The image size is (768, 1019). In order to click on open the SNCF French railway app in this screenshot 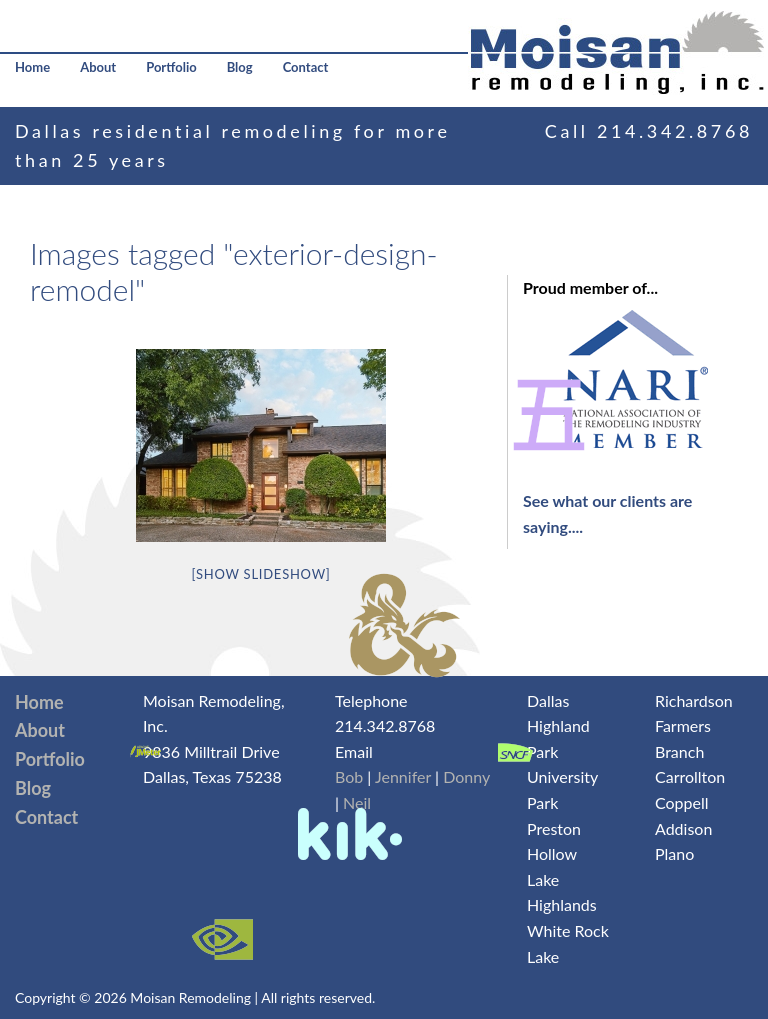, I will do `click(515, 752)`.